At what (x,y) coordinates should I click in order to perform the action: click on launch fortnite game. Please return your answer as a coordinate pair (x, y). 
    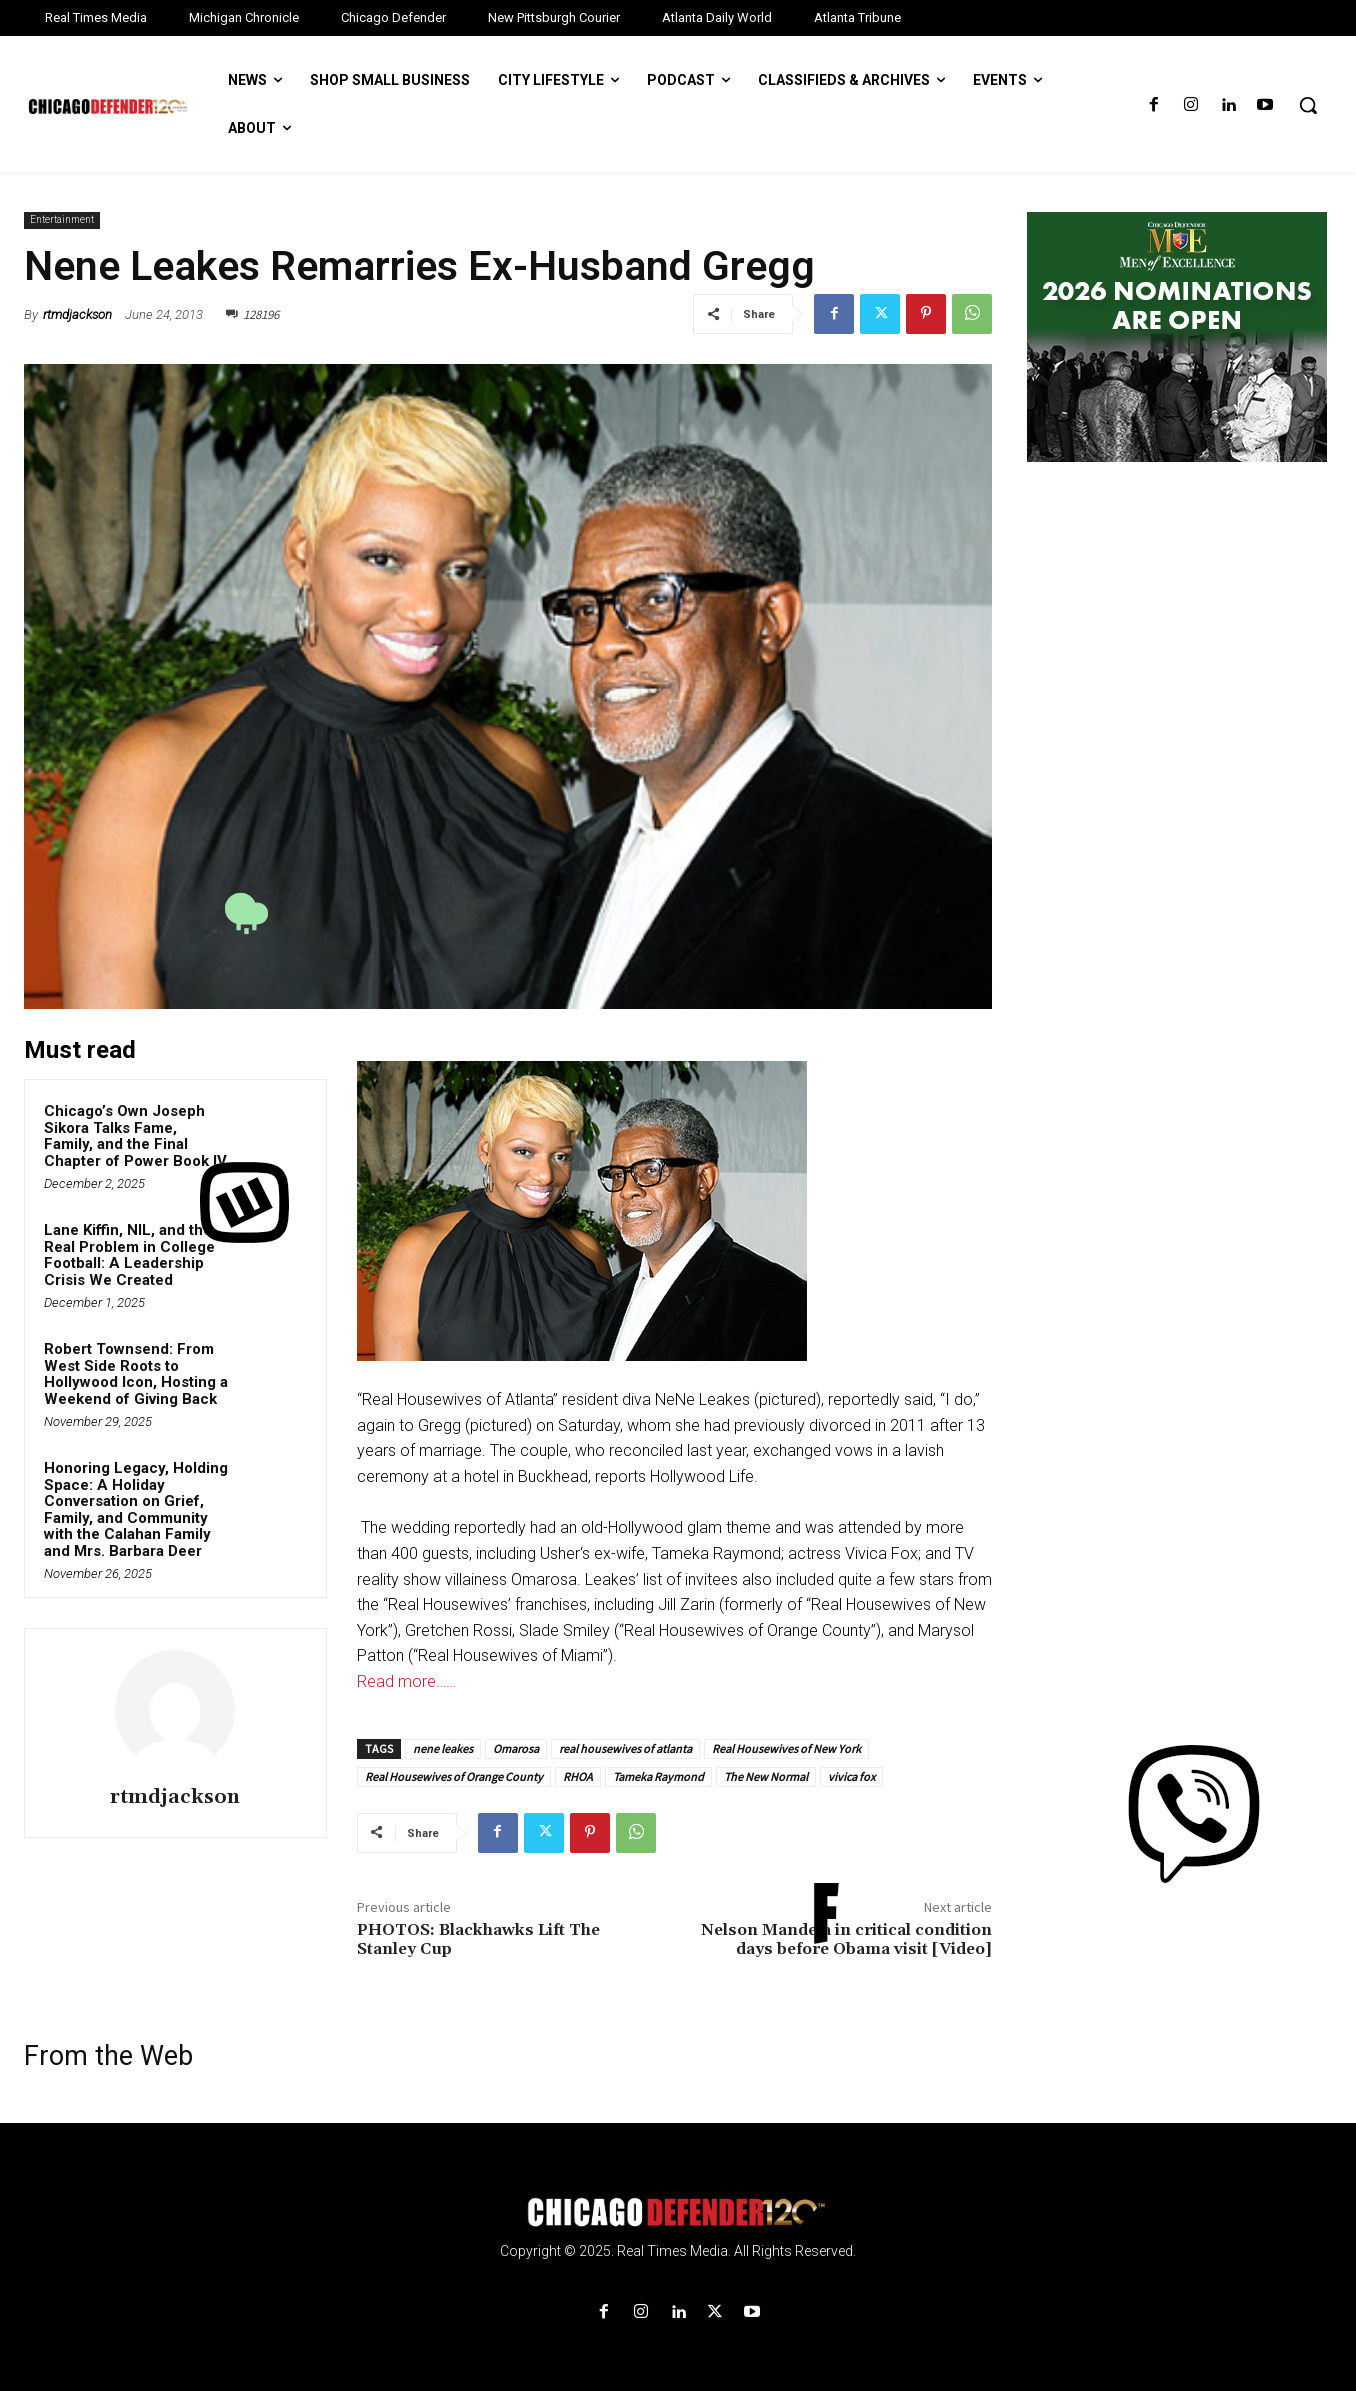
    Looking at the image, I should click on (826, 1913).